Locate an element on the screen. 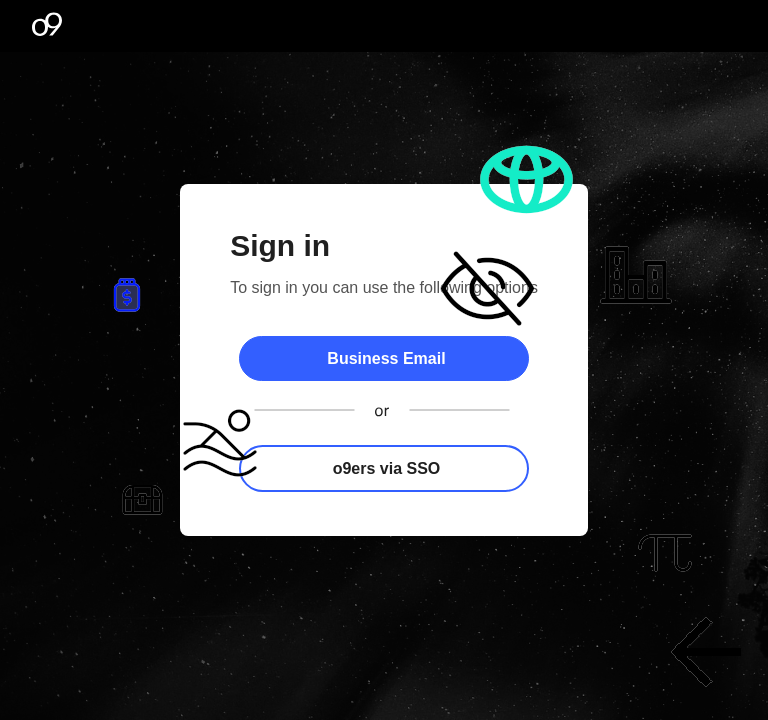 The image size is (768, 720). access mathematical or scientific calculator functions is located at coordinates (666, 552).